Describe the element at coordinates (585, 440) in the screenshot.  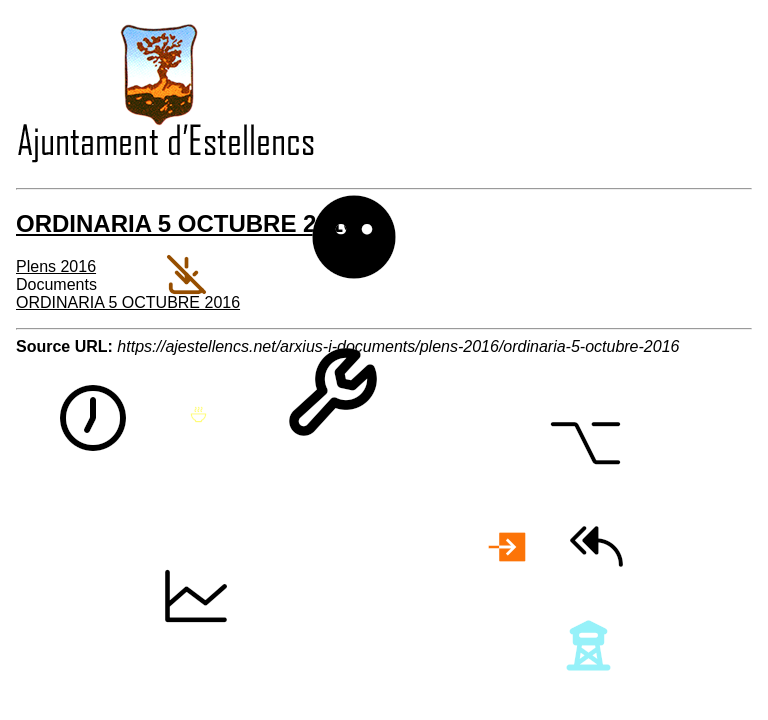
I see `indicates the option or alt key modifier` at that location.